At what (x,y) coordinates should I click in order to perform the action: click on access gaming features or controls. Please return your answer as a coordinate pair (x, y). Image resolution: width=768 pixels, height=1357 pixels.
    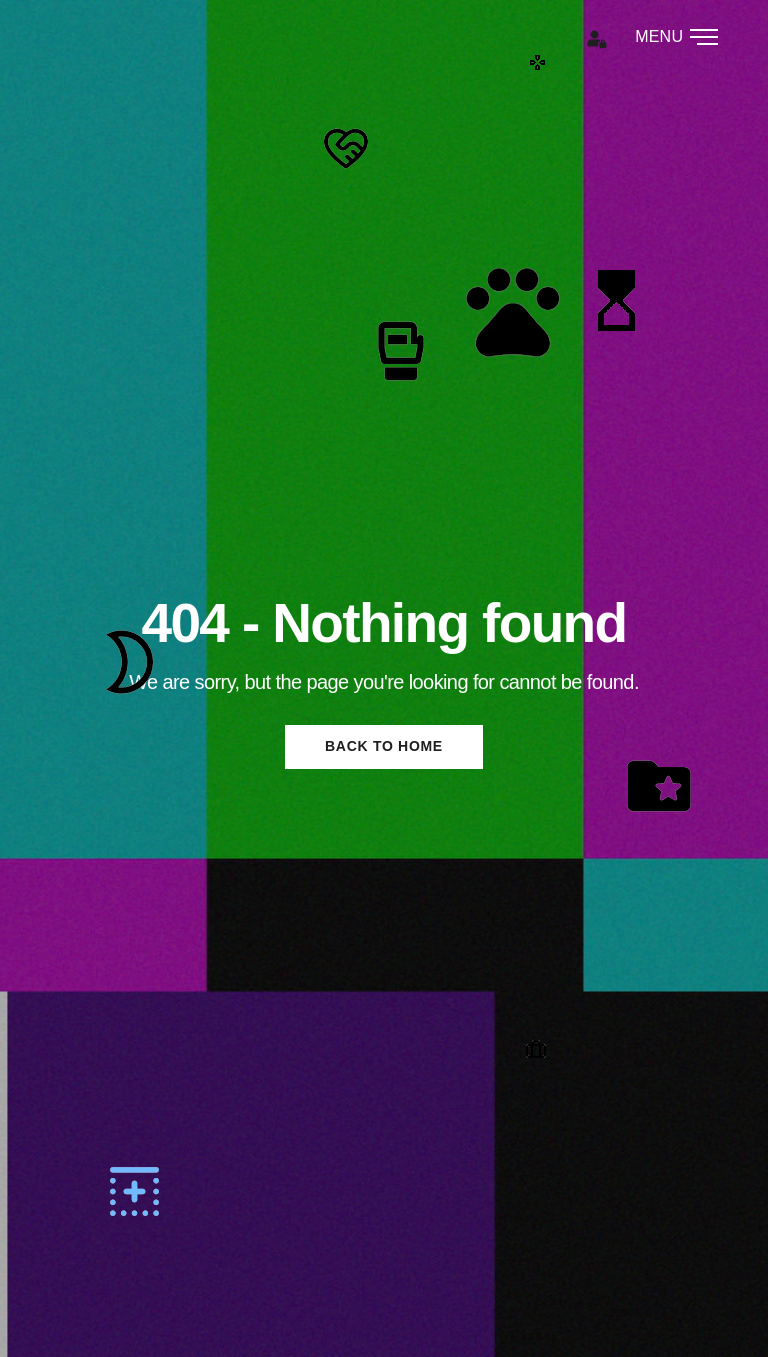
    Looking at the image, I should click on (537, 62).